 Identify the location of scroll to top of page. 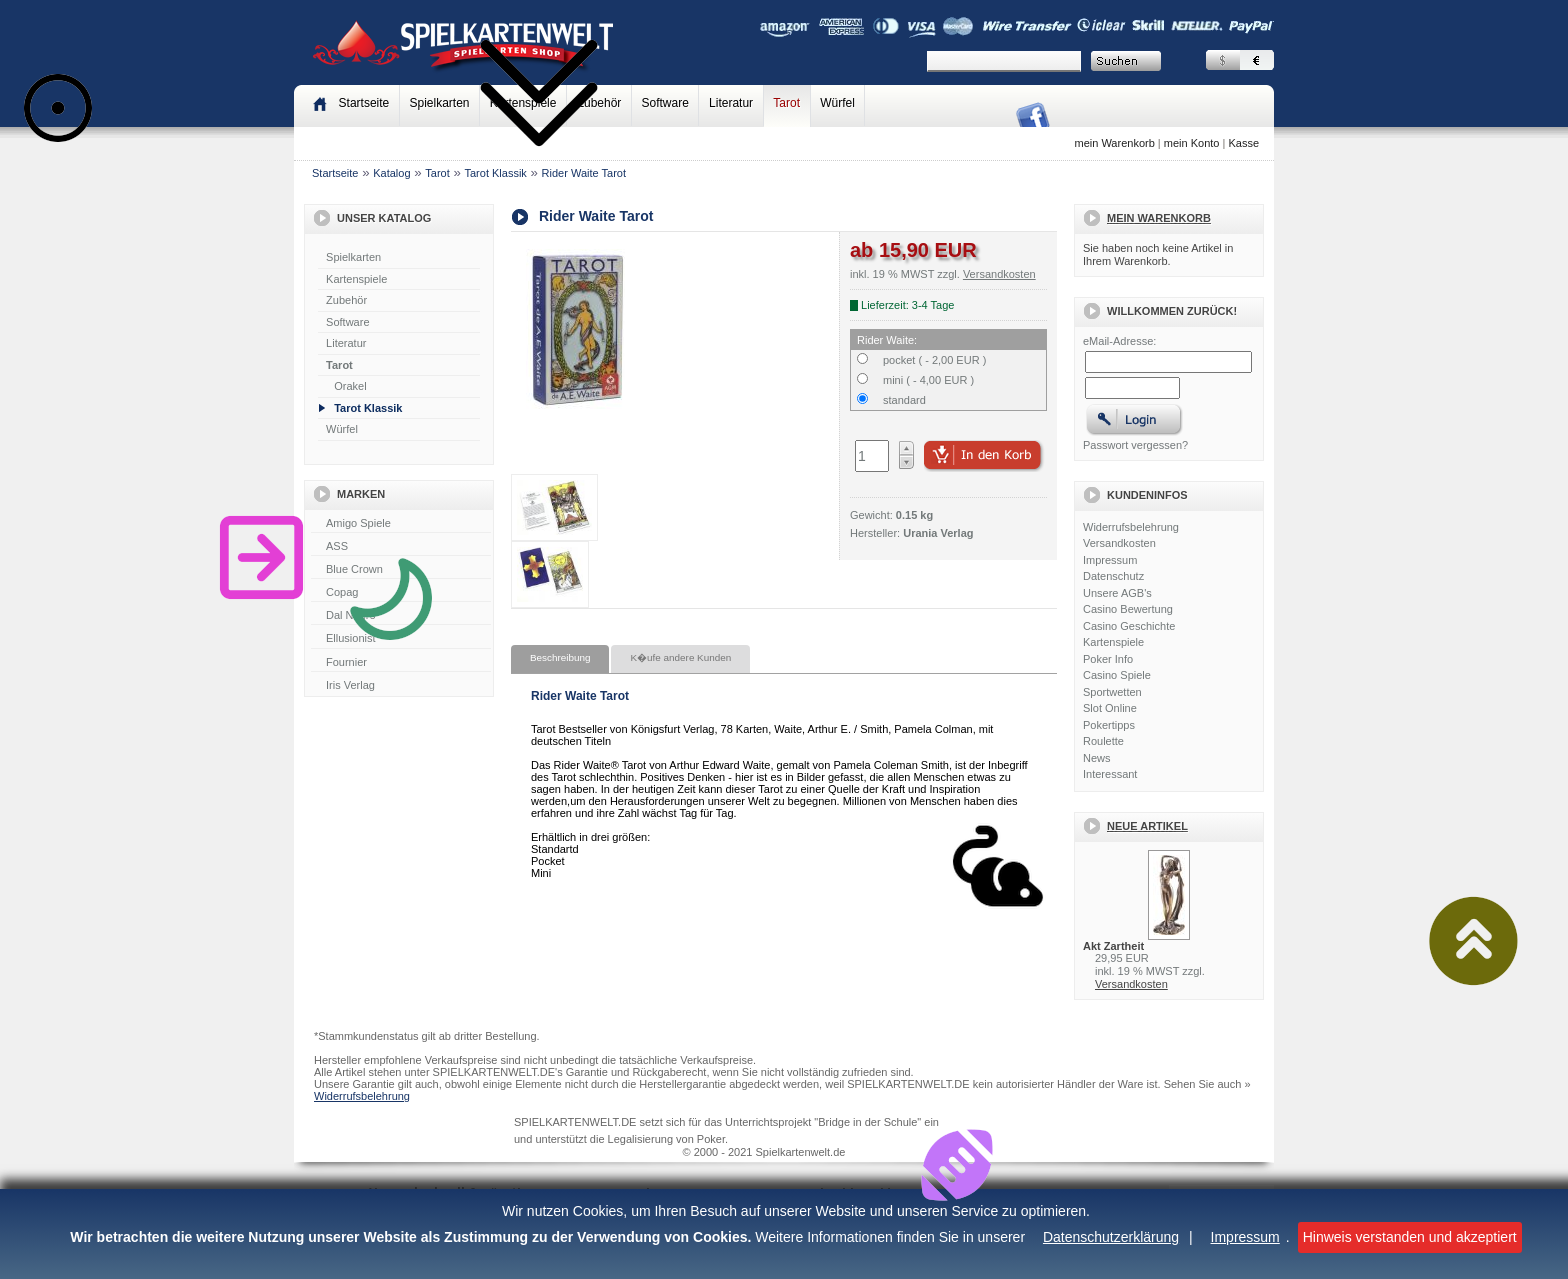
(1474, 941).